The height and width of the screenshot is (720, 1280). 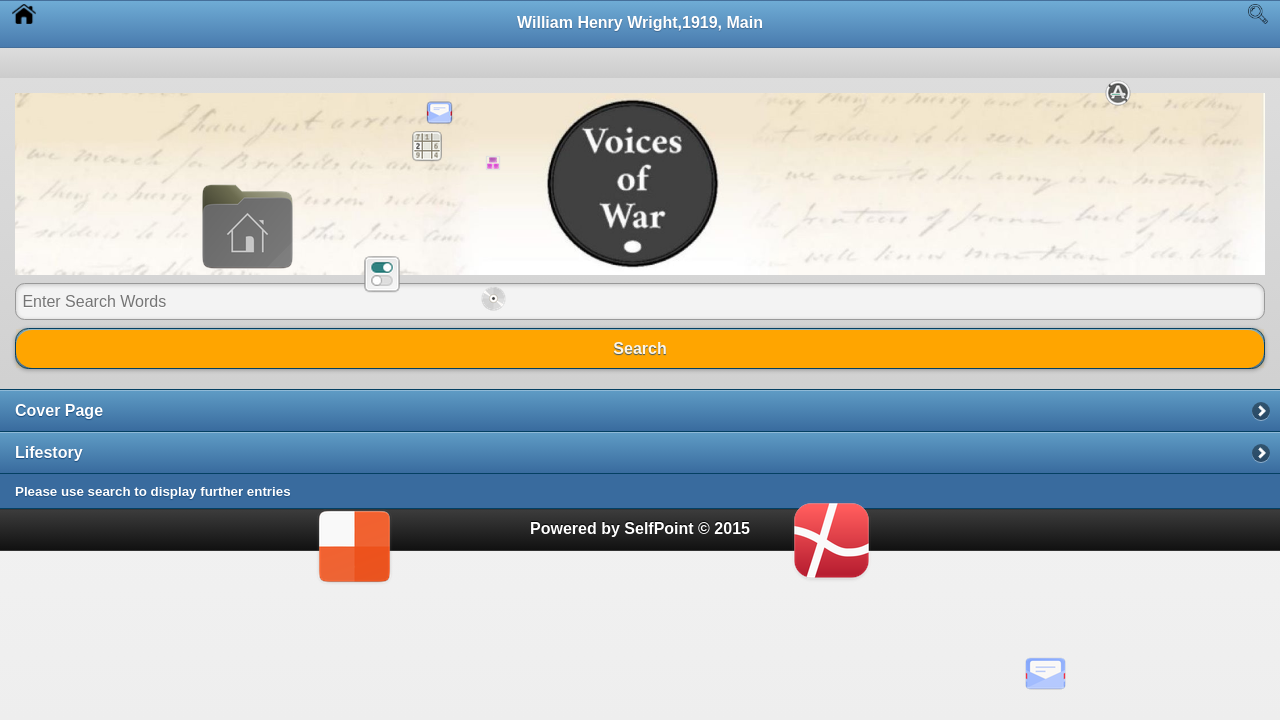 What do you see at coordinates (1118, 93) in the screenshot?
I see `open the software update manager` at bounding box center [1118, 93].